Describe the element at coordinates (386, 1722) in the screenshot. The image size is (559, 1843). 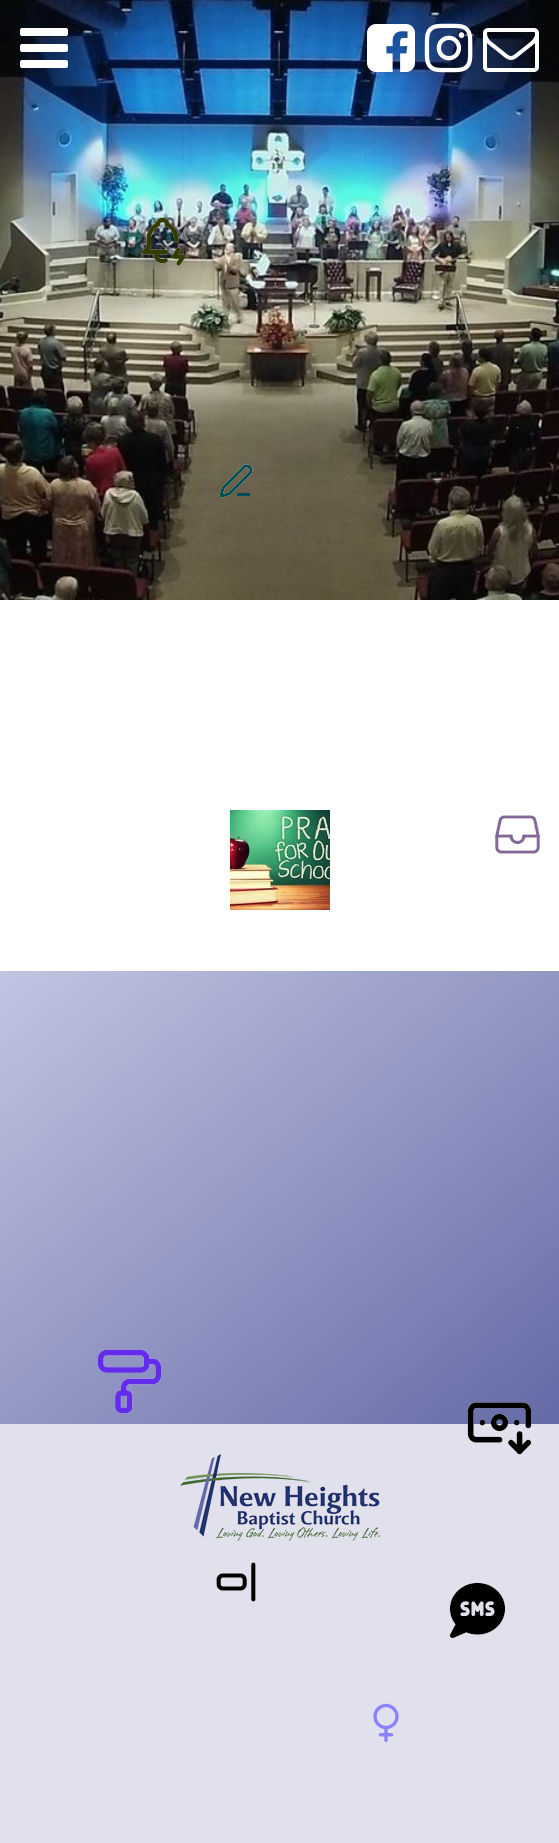
I see `indicates female gender option` at that location.